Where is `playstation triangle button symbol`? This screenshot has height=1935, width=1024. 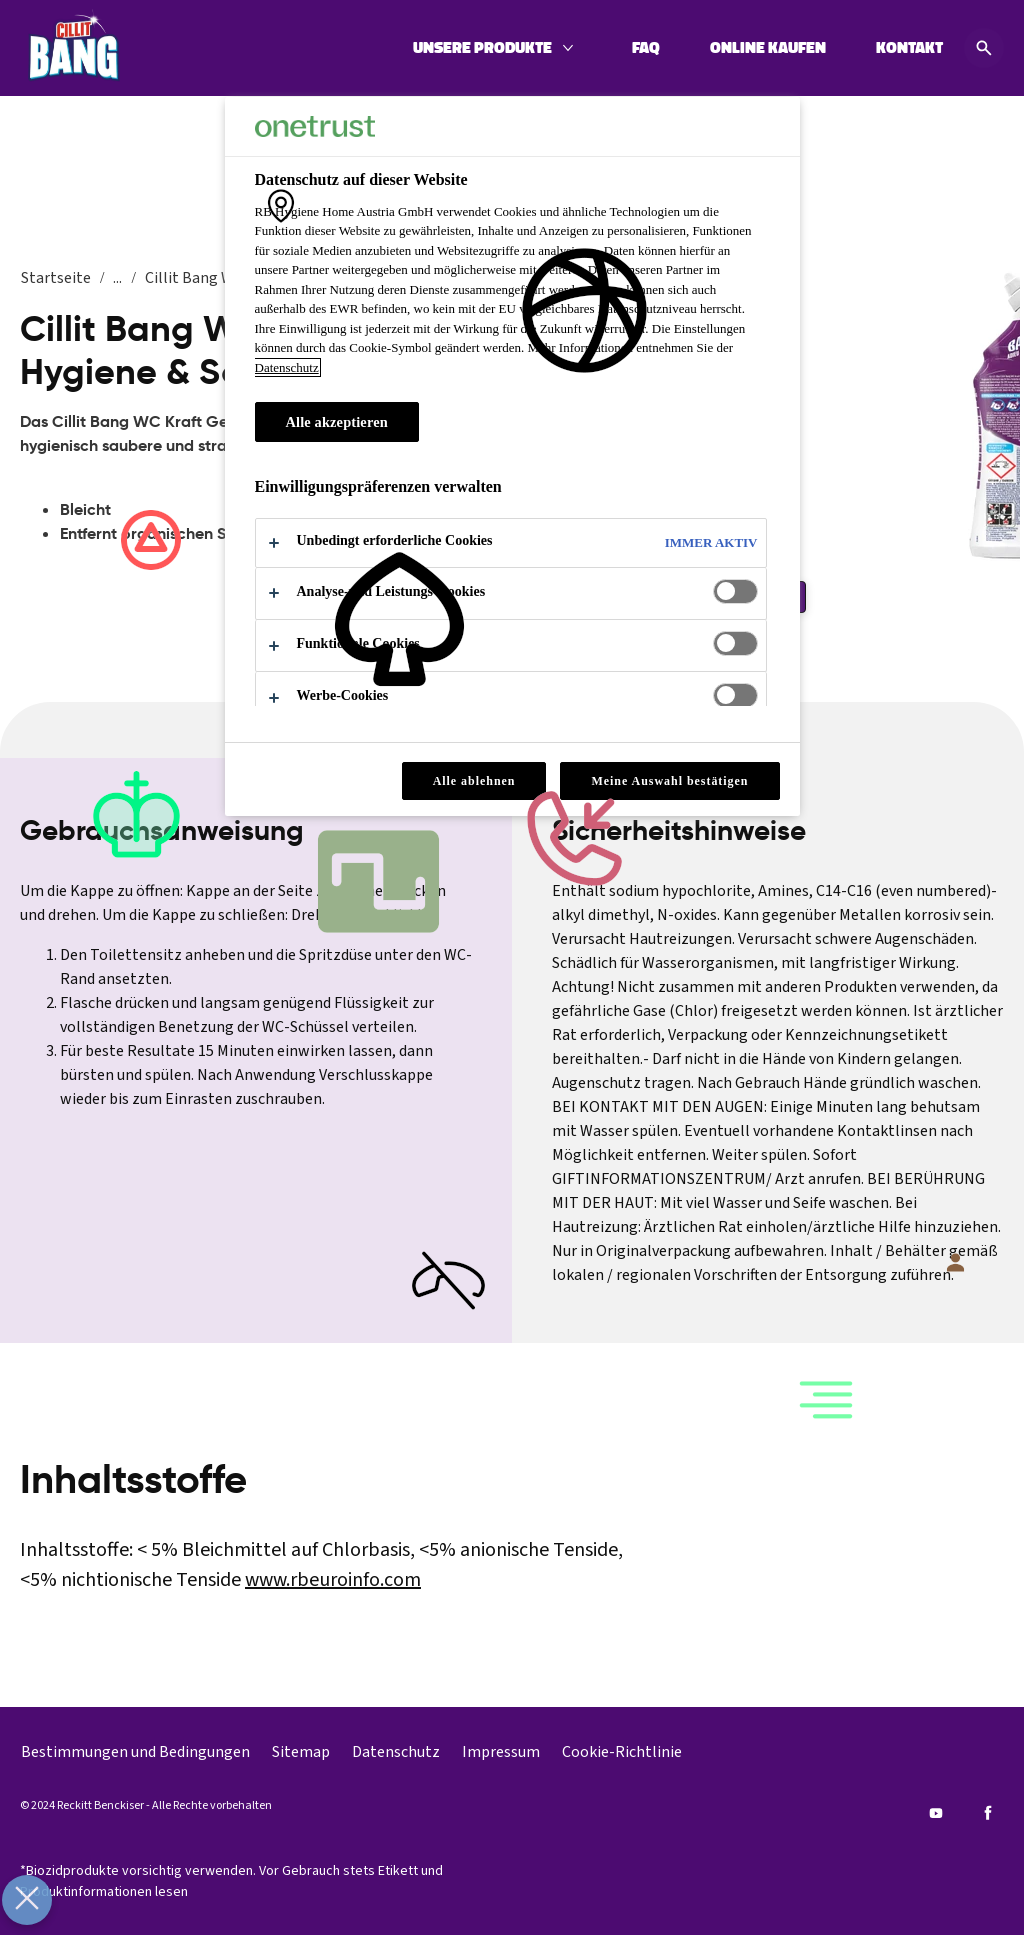 playstation triangle button symbol is located at coordinates (151, 540).